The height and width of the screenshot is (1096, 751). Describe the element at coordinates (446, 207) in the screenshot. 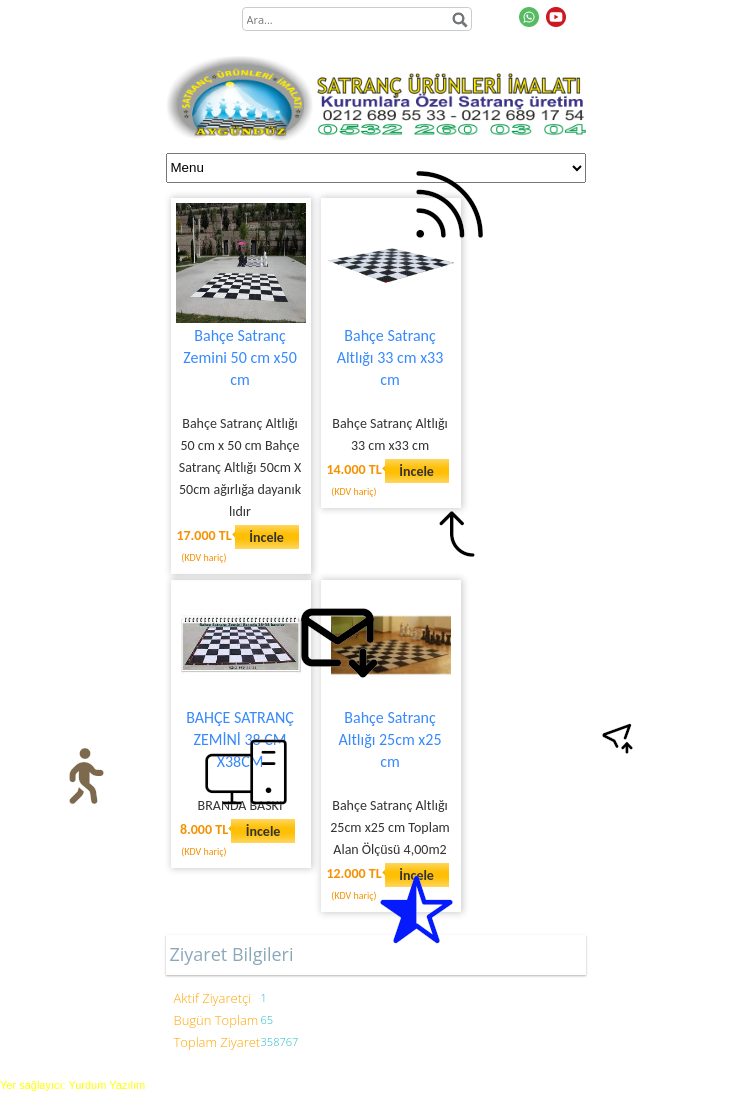

I see `subscribe to RSS feed` at that location.